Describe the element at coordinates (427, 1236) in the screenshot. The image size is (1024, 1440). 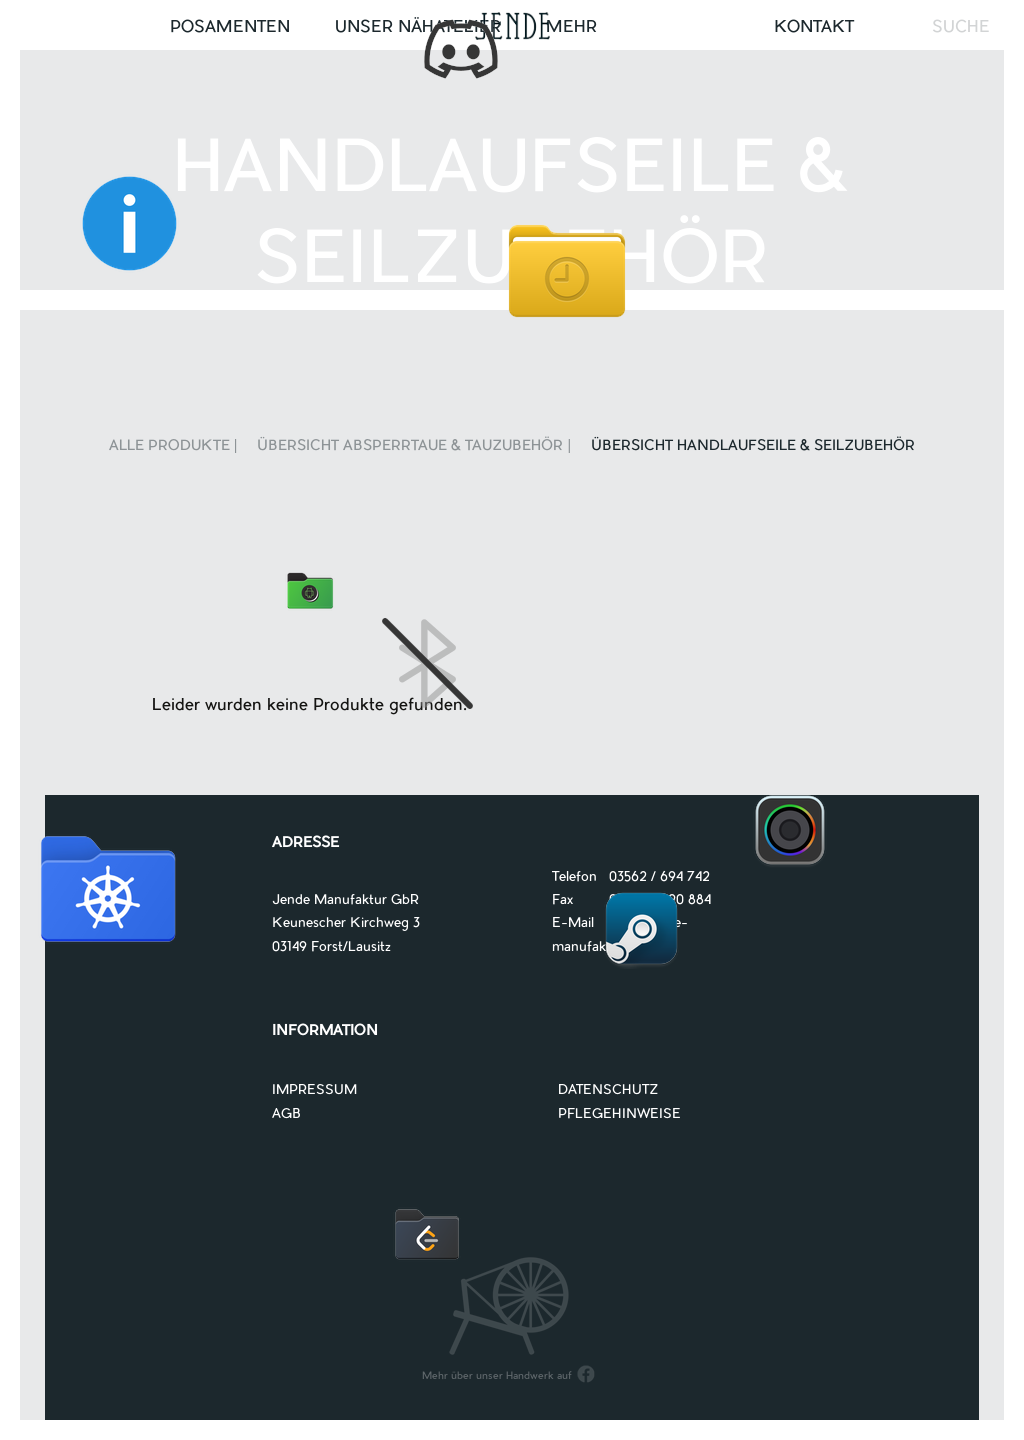
I see `open your leetcode practice files folder` at that location.